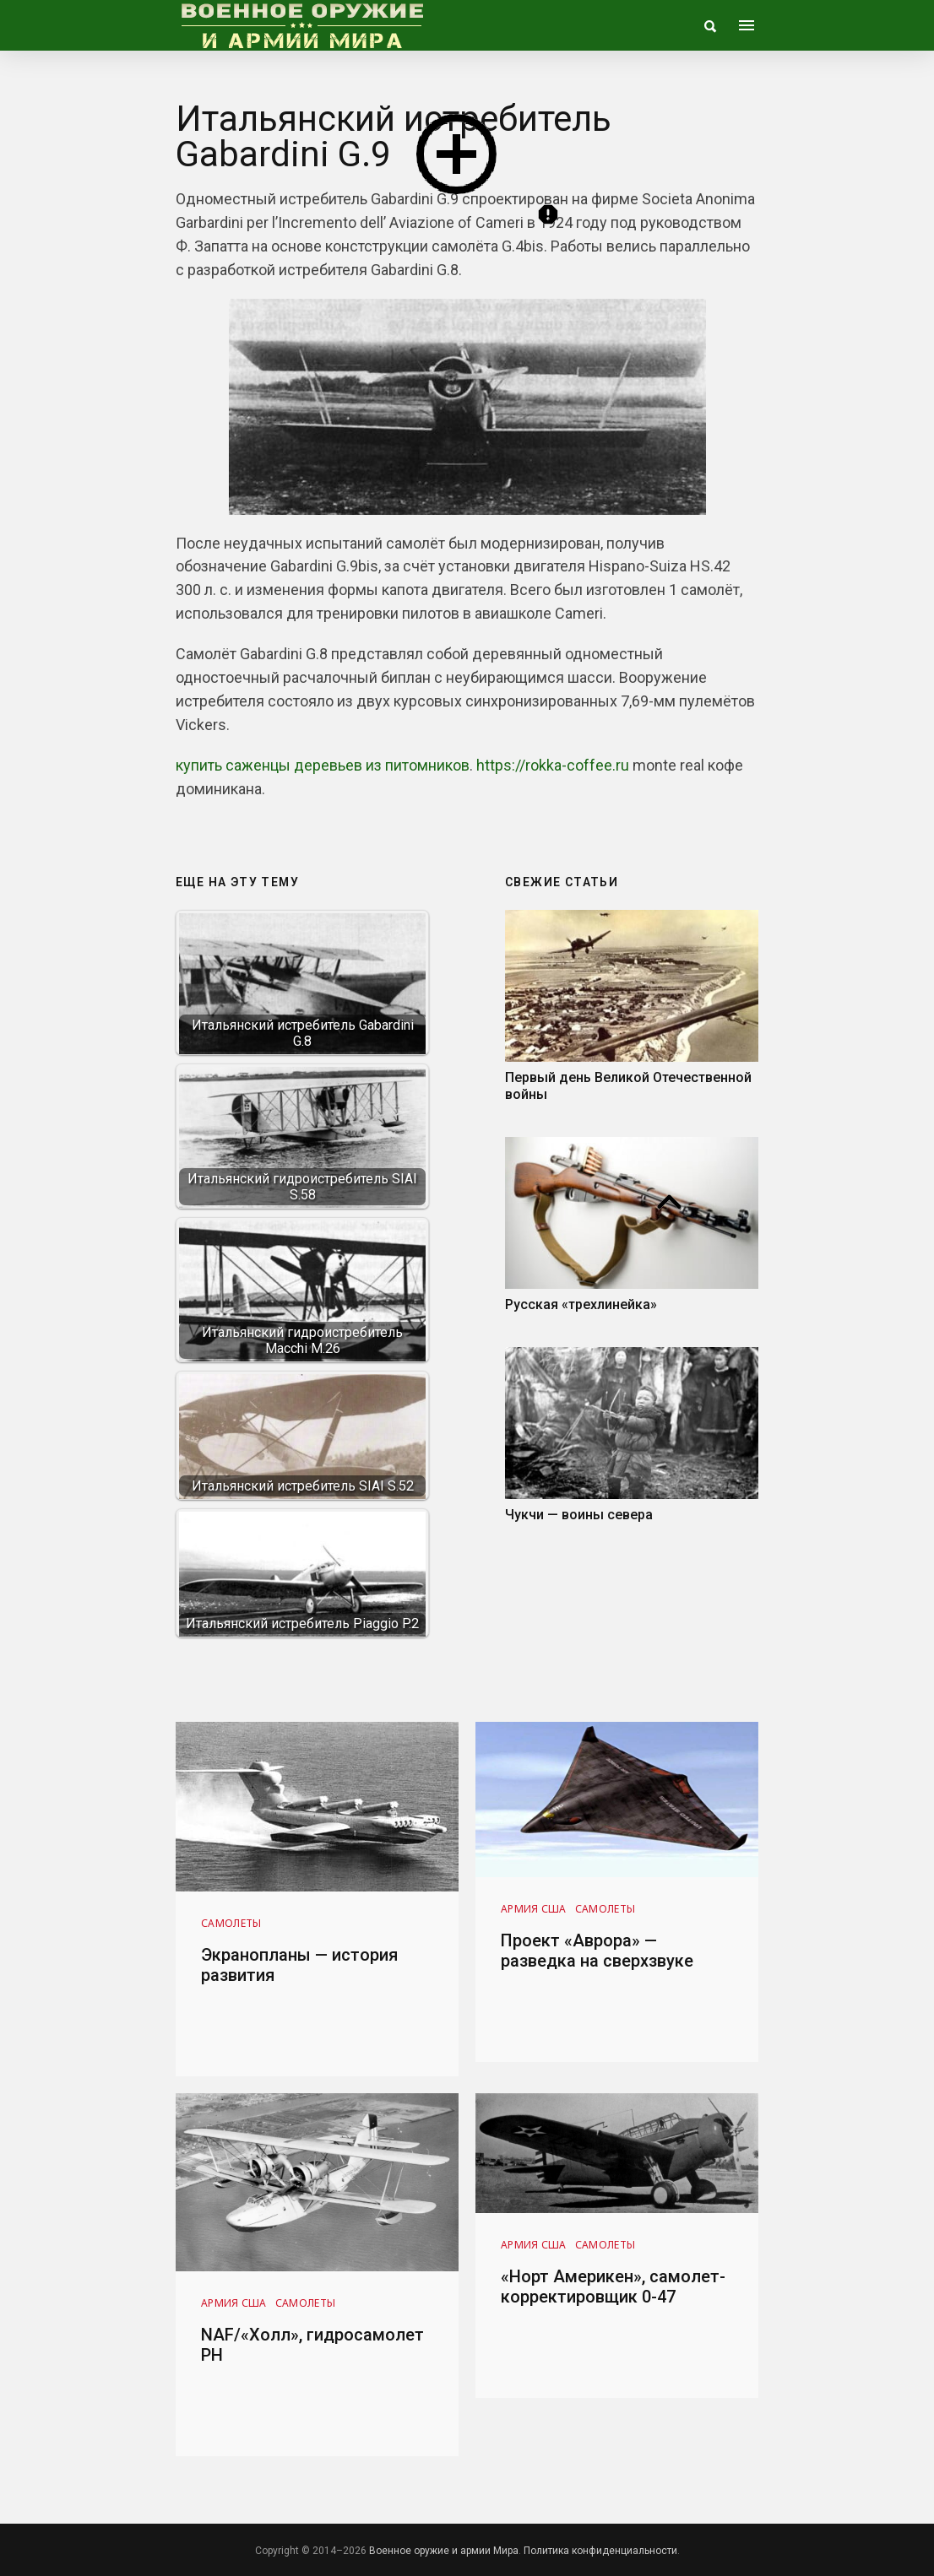 The height and width of the screenshot is (2576, 934). Describe the element at coordinates (456, 154) in the screenshot. I see `add a new item or control point` at that location.